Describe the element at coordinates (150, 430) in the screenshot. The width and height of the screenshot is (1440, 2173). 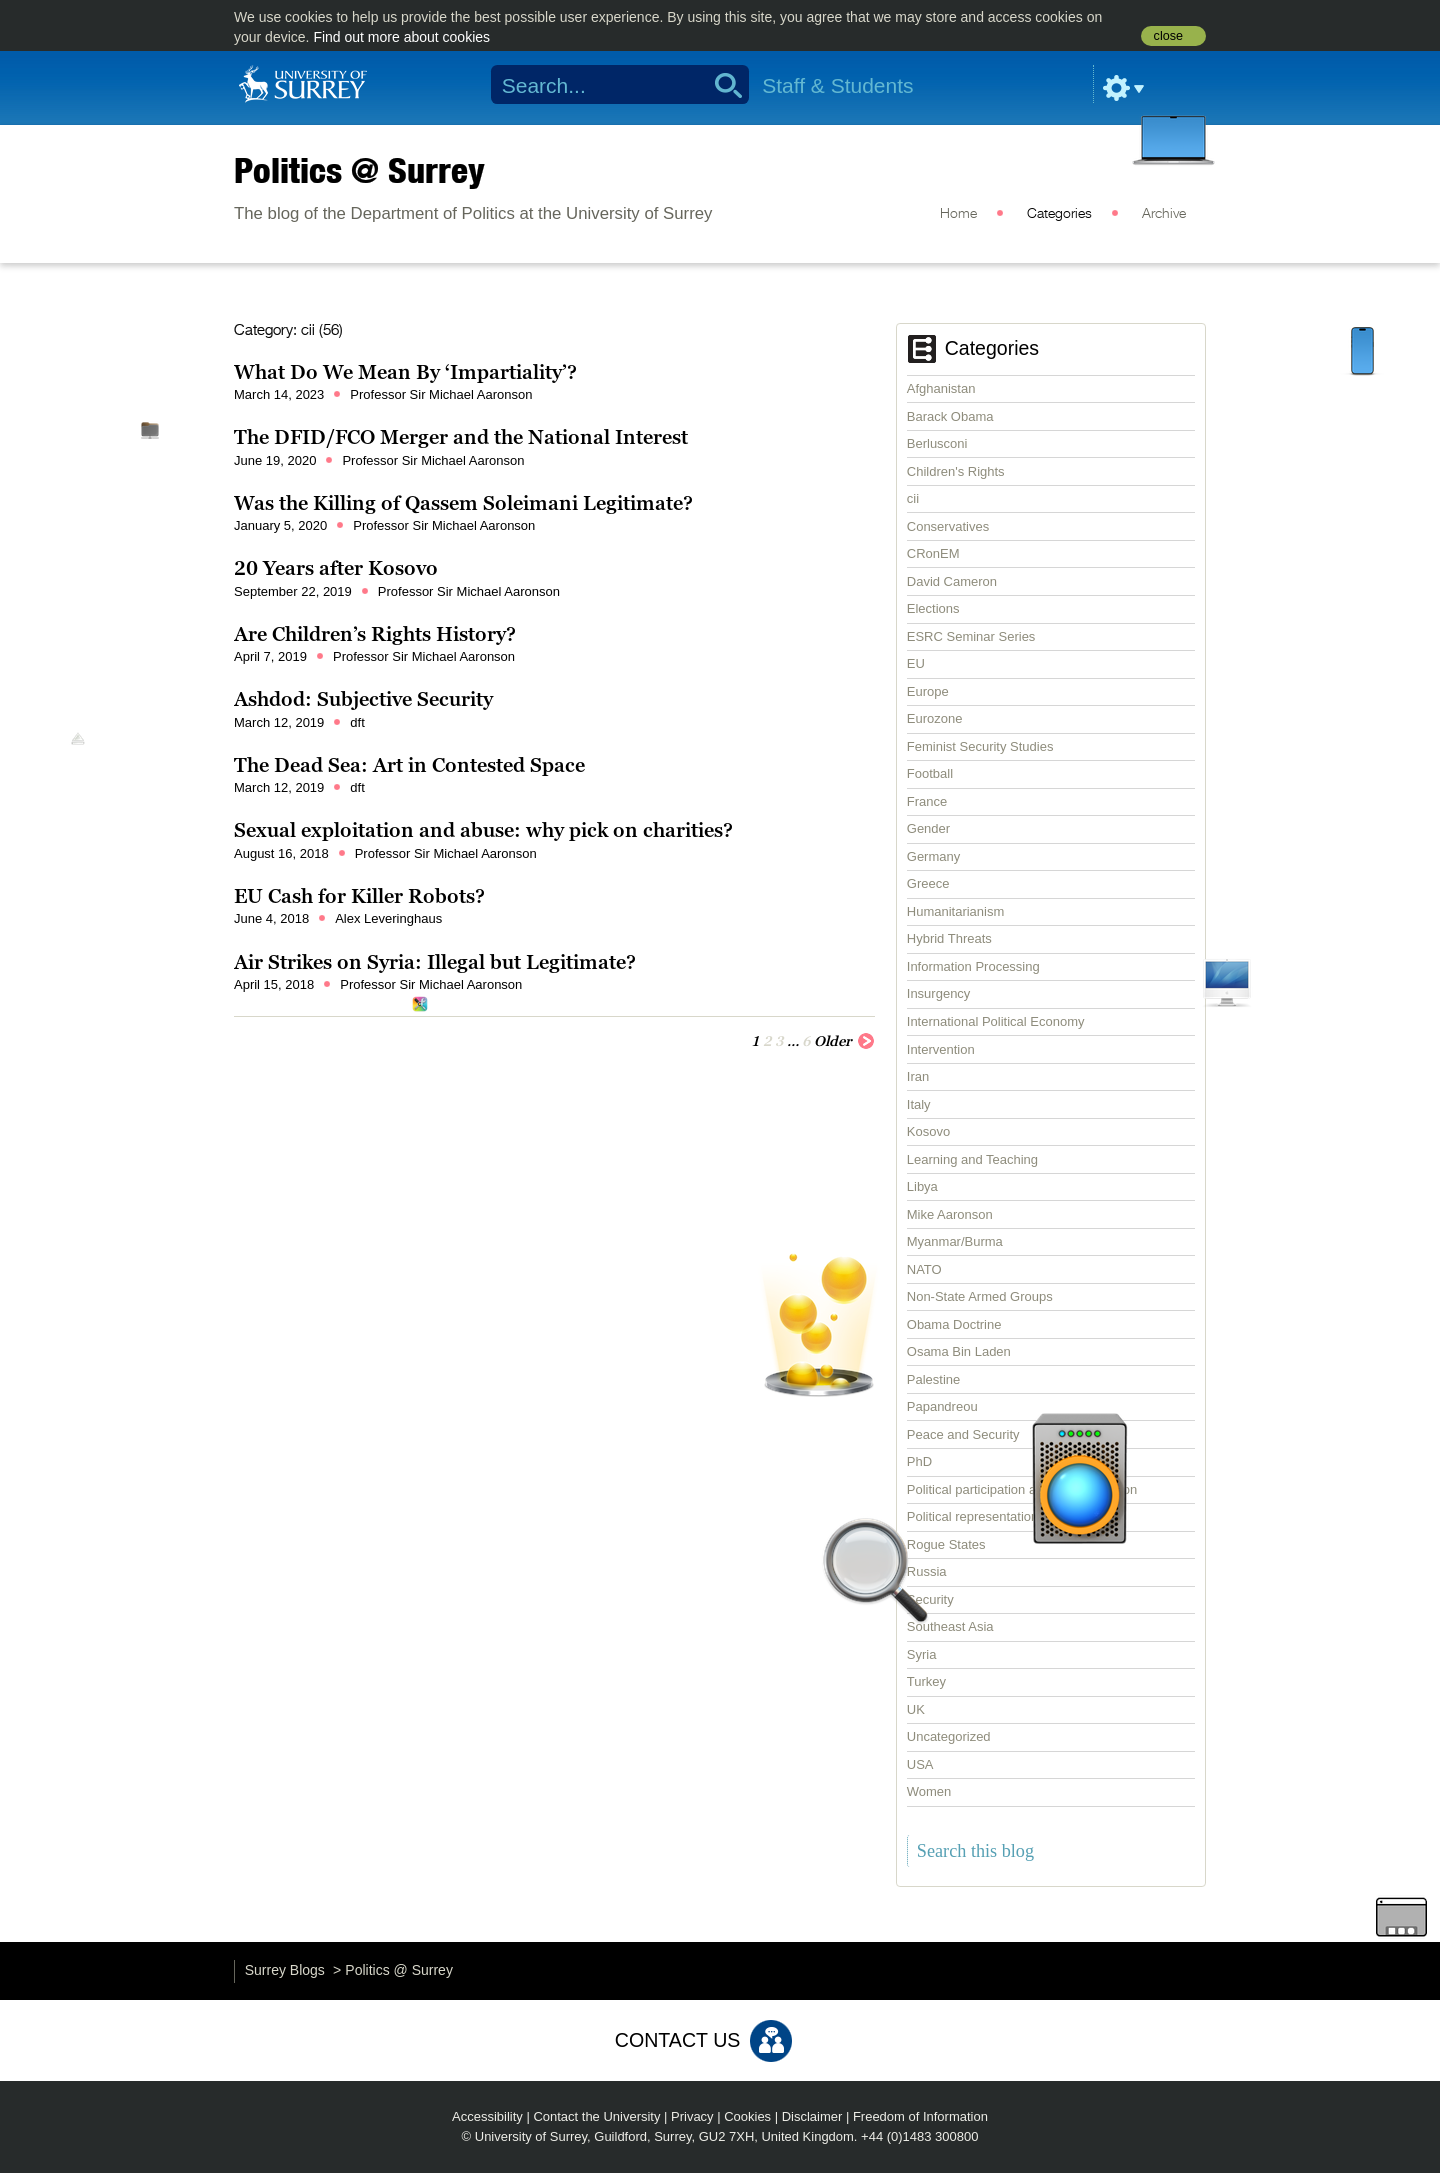
I see `access files stored on a remote server` at that location.